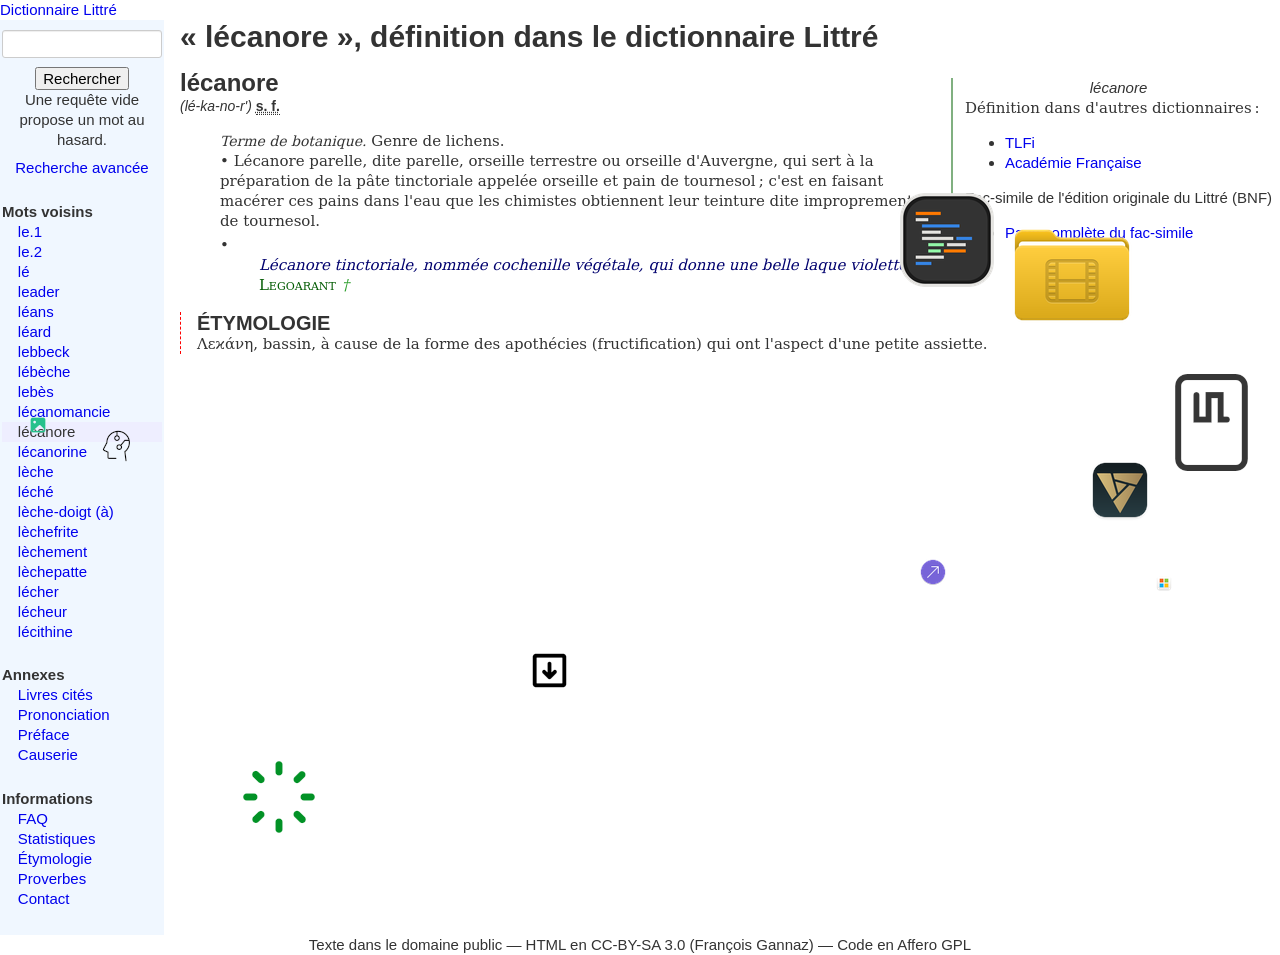  What do you see at coordinates (1164, 583) in the screenshot?
I see `open the MSN app` at bounding box center [1164, 583].